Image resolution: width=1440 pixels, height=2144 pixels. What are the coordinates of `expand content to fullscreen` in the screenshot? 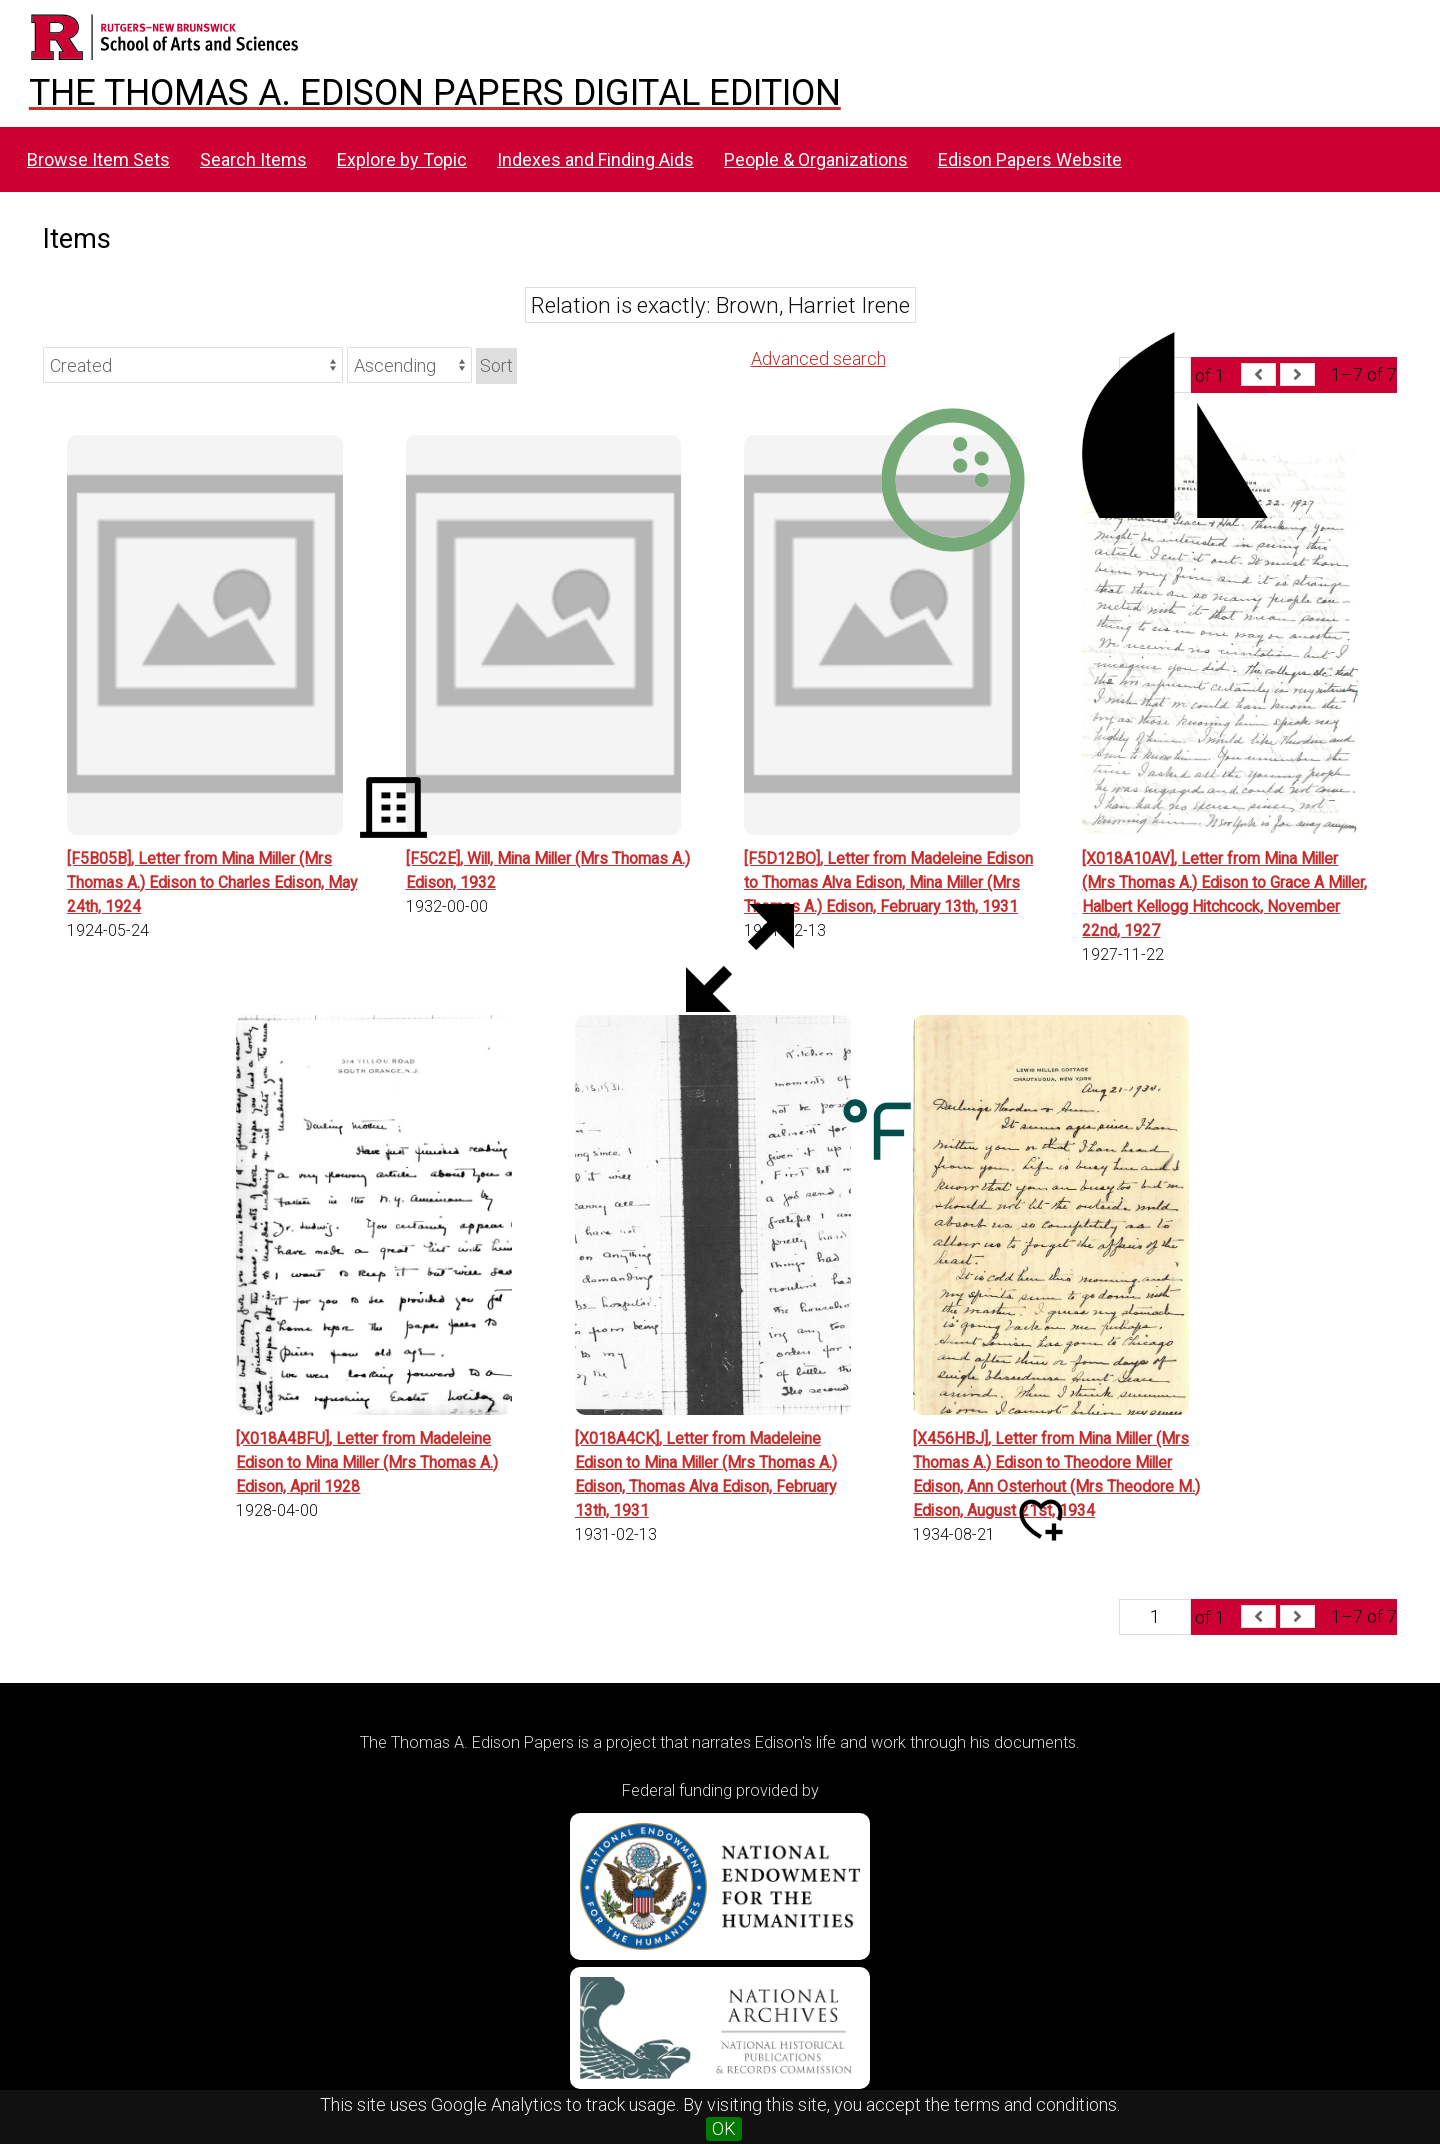 It's located at (740, 958).